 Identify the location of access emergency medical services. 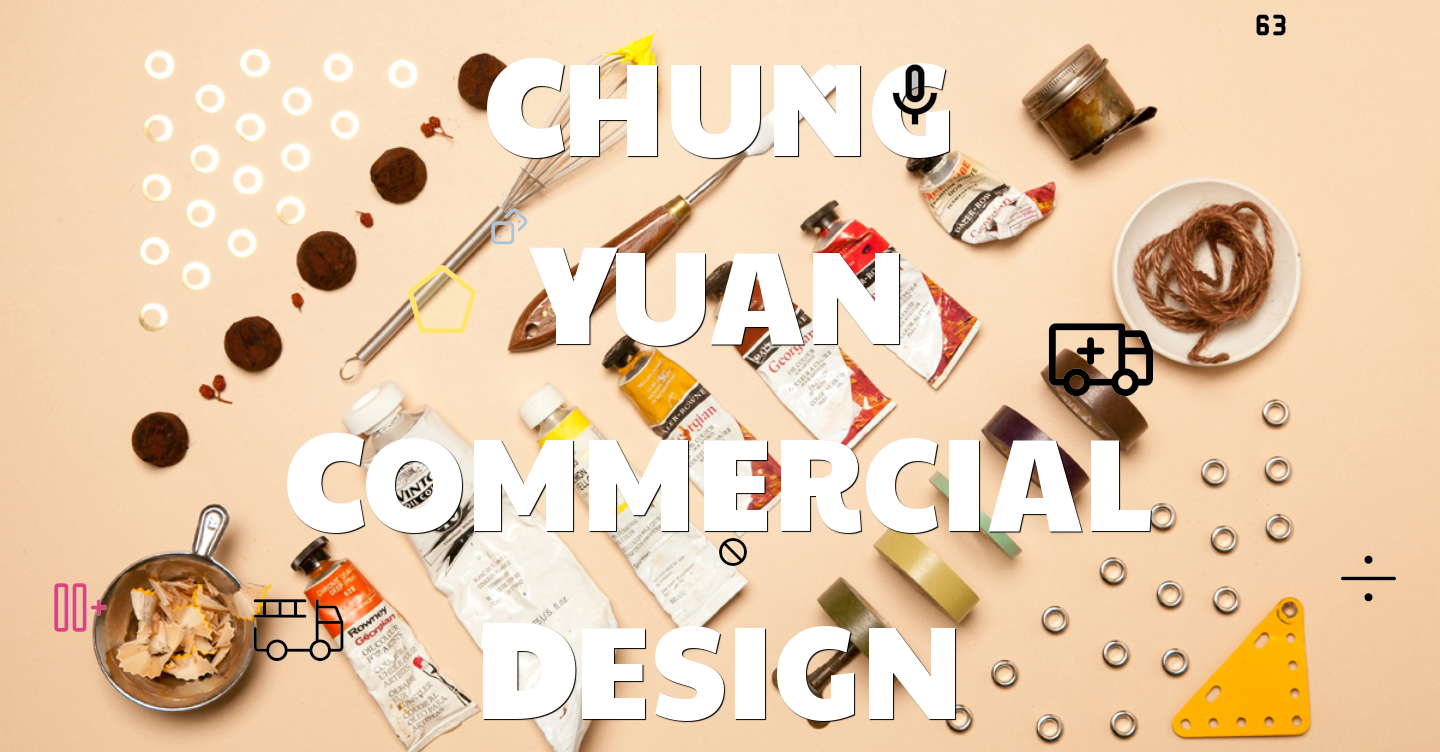
(1097, 354).